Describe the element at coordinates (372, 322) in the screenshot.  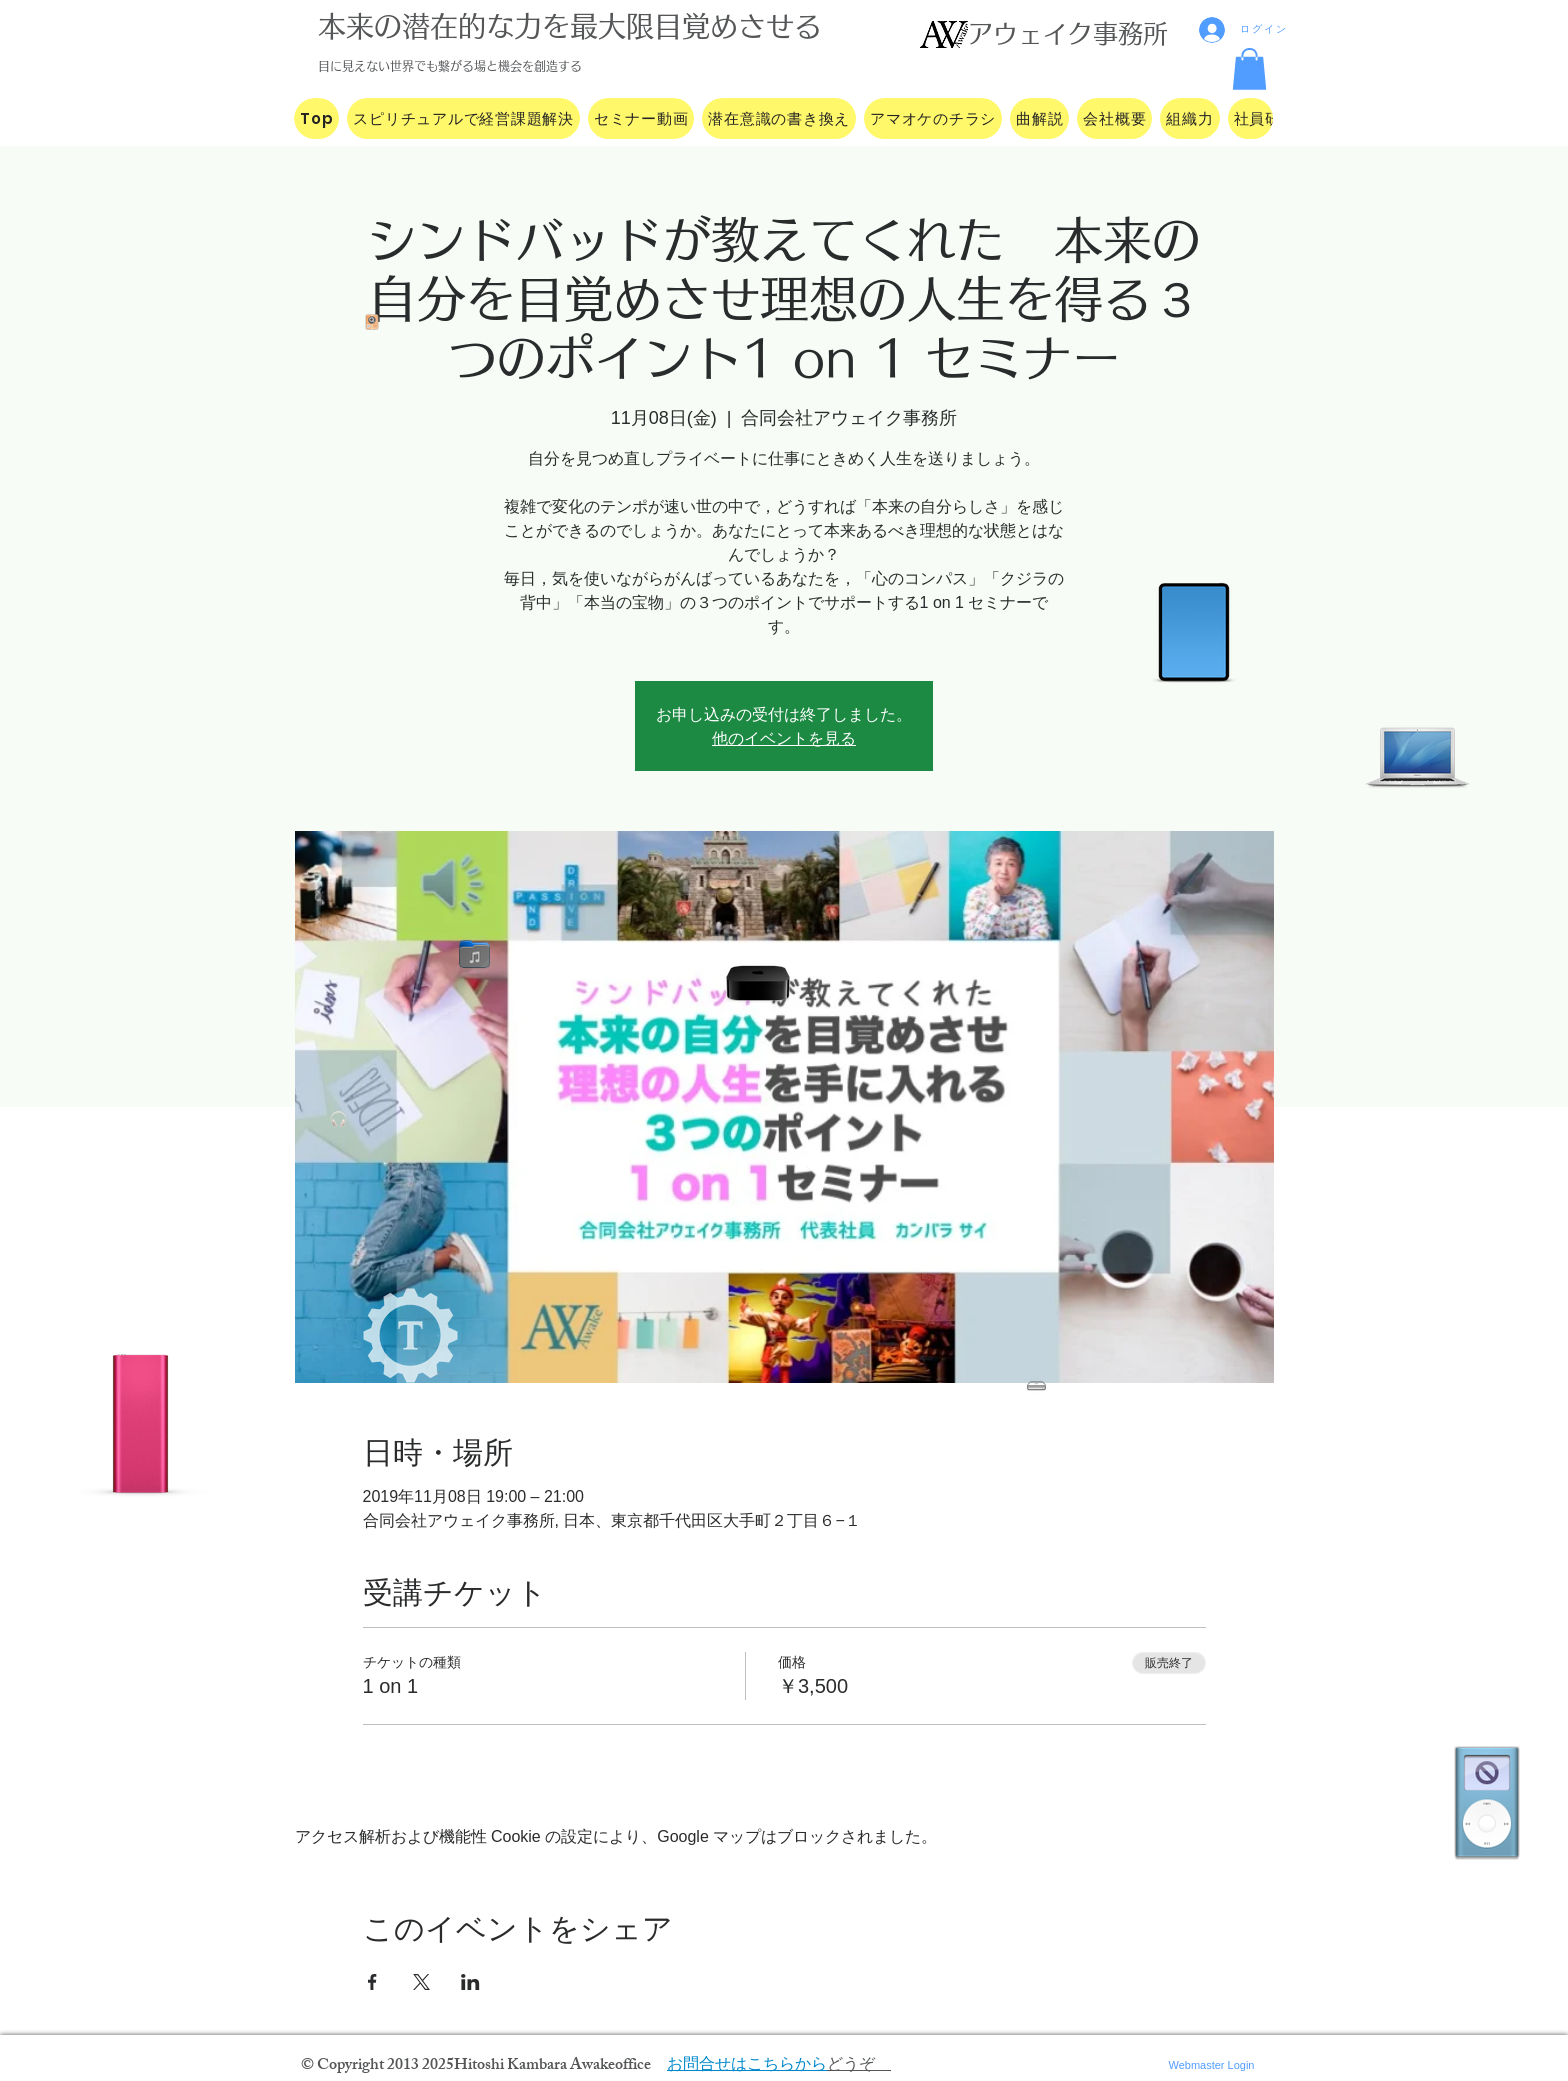
I see `resolving package dependencies` at that location.